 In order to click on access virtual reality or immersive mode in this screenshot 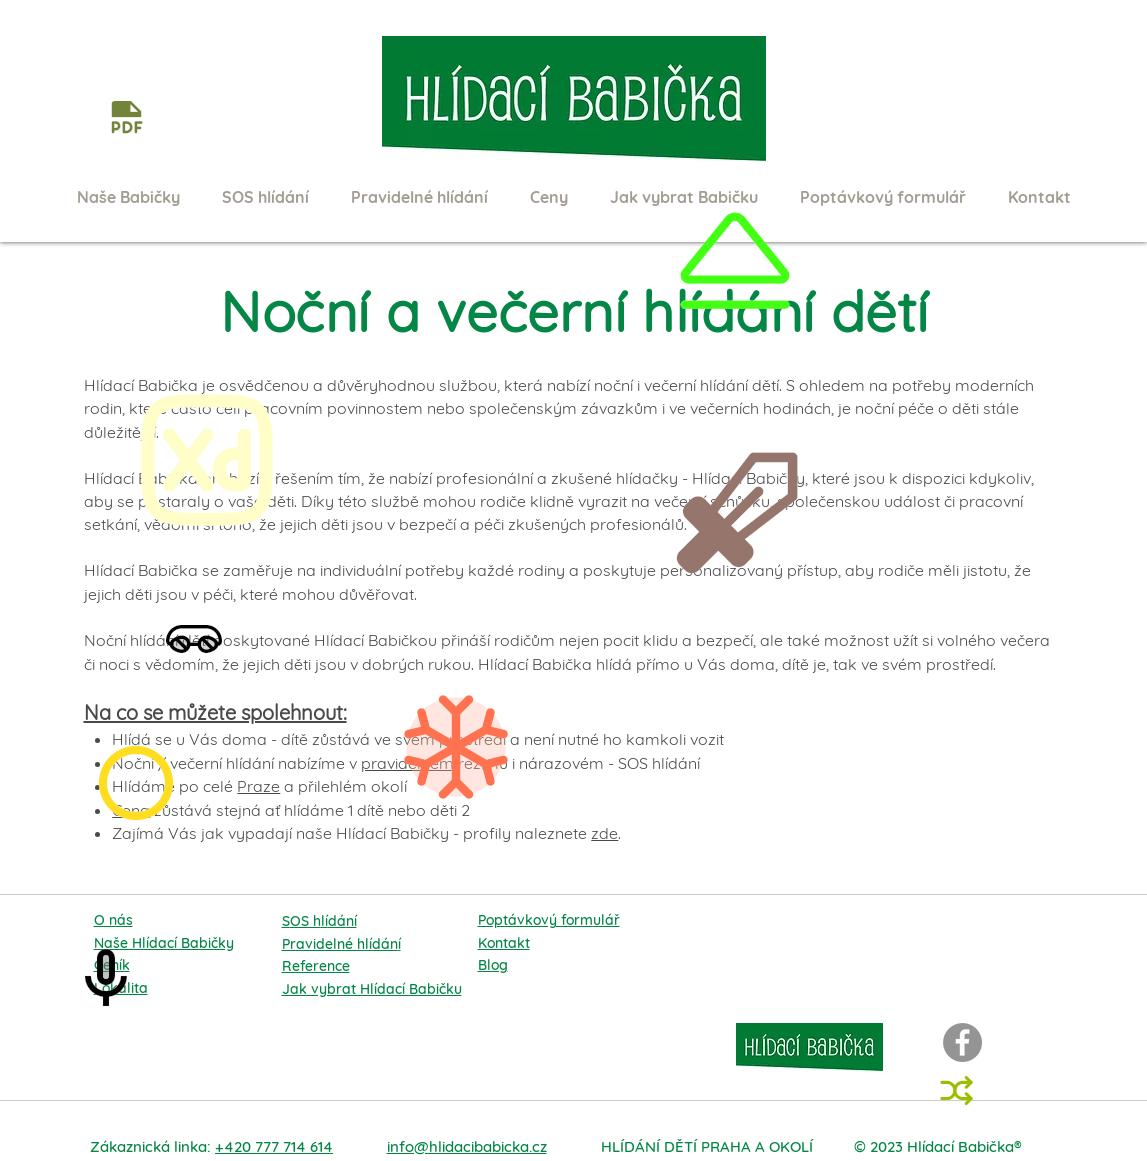, I will do `click(194, 639)`.